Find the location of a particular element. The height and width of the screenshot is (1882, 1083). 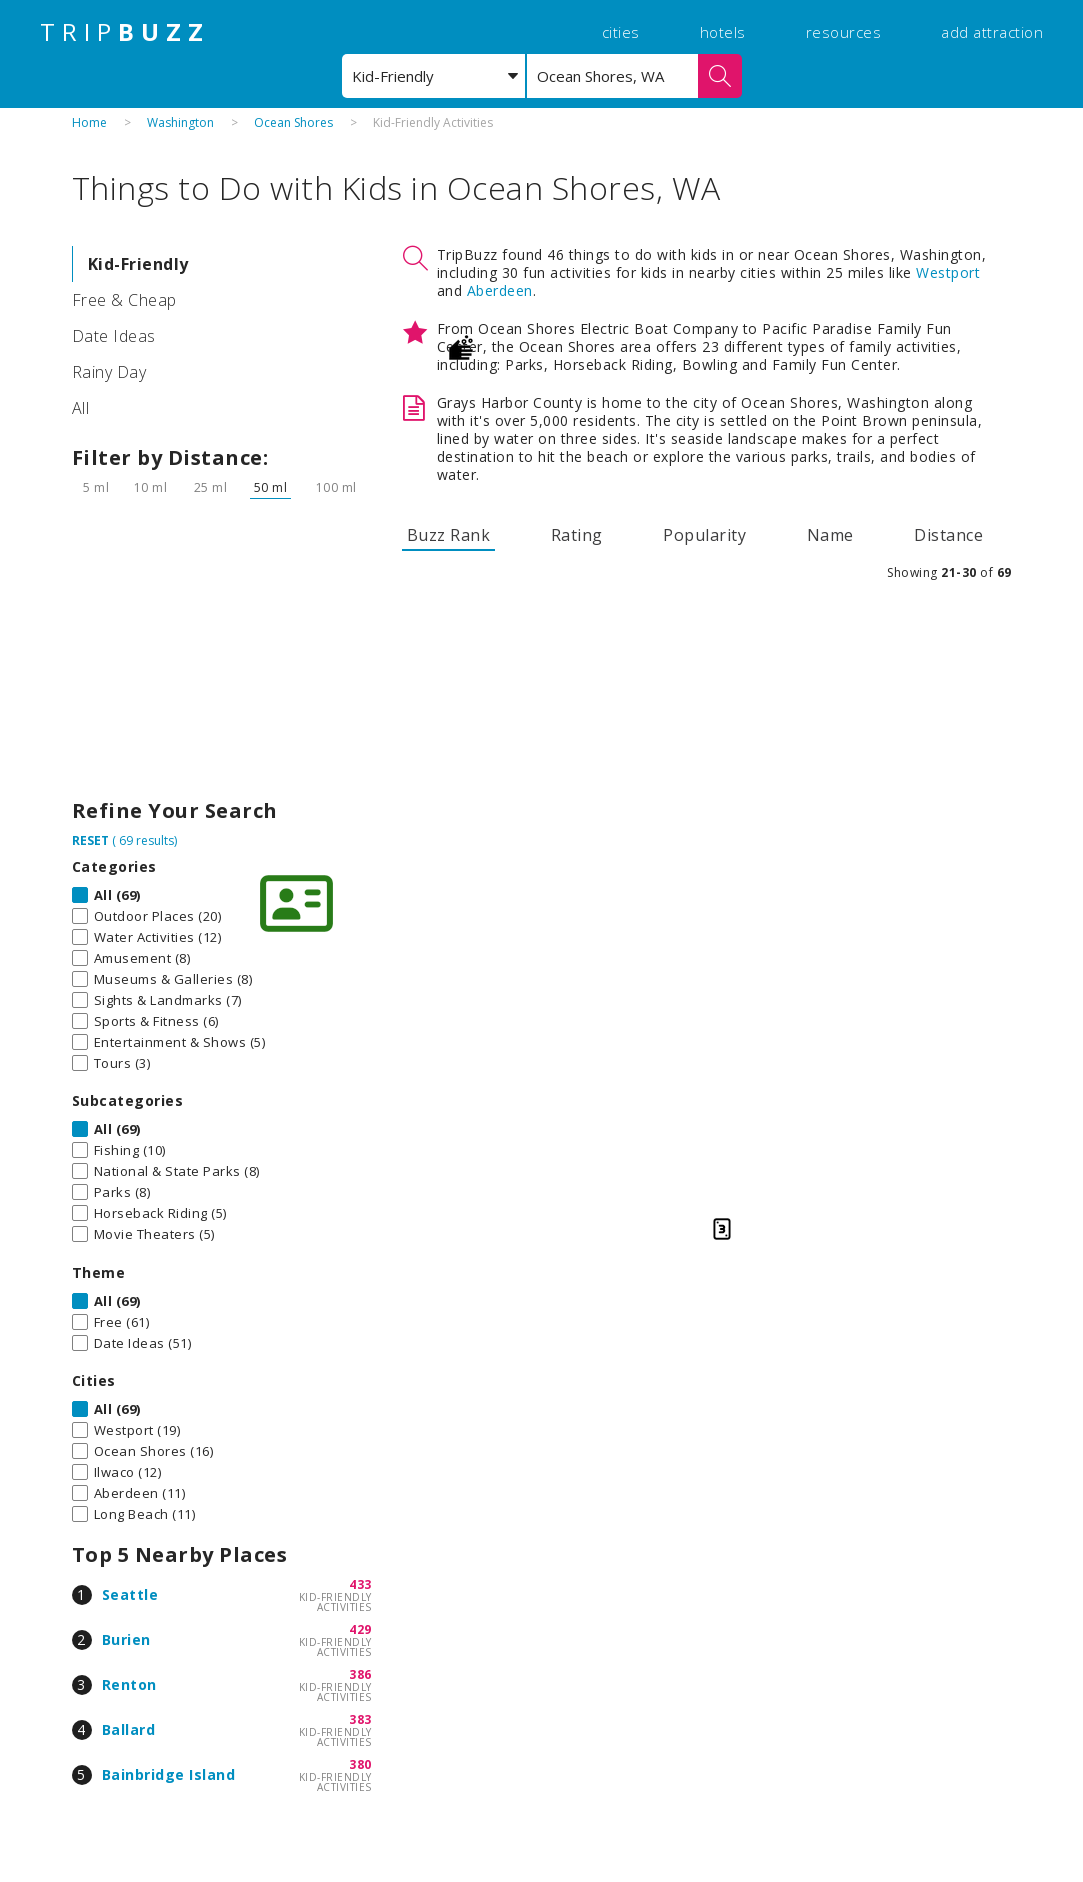

indicates handwashing or hygiene facilities nearby is located at coordinates (461, 347).